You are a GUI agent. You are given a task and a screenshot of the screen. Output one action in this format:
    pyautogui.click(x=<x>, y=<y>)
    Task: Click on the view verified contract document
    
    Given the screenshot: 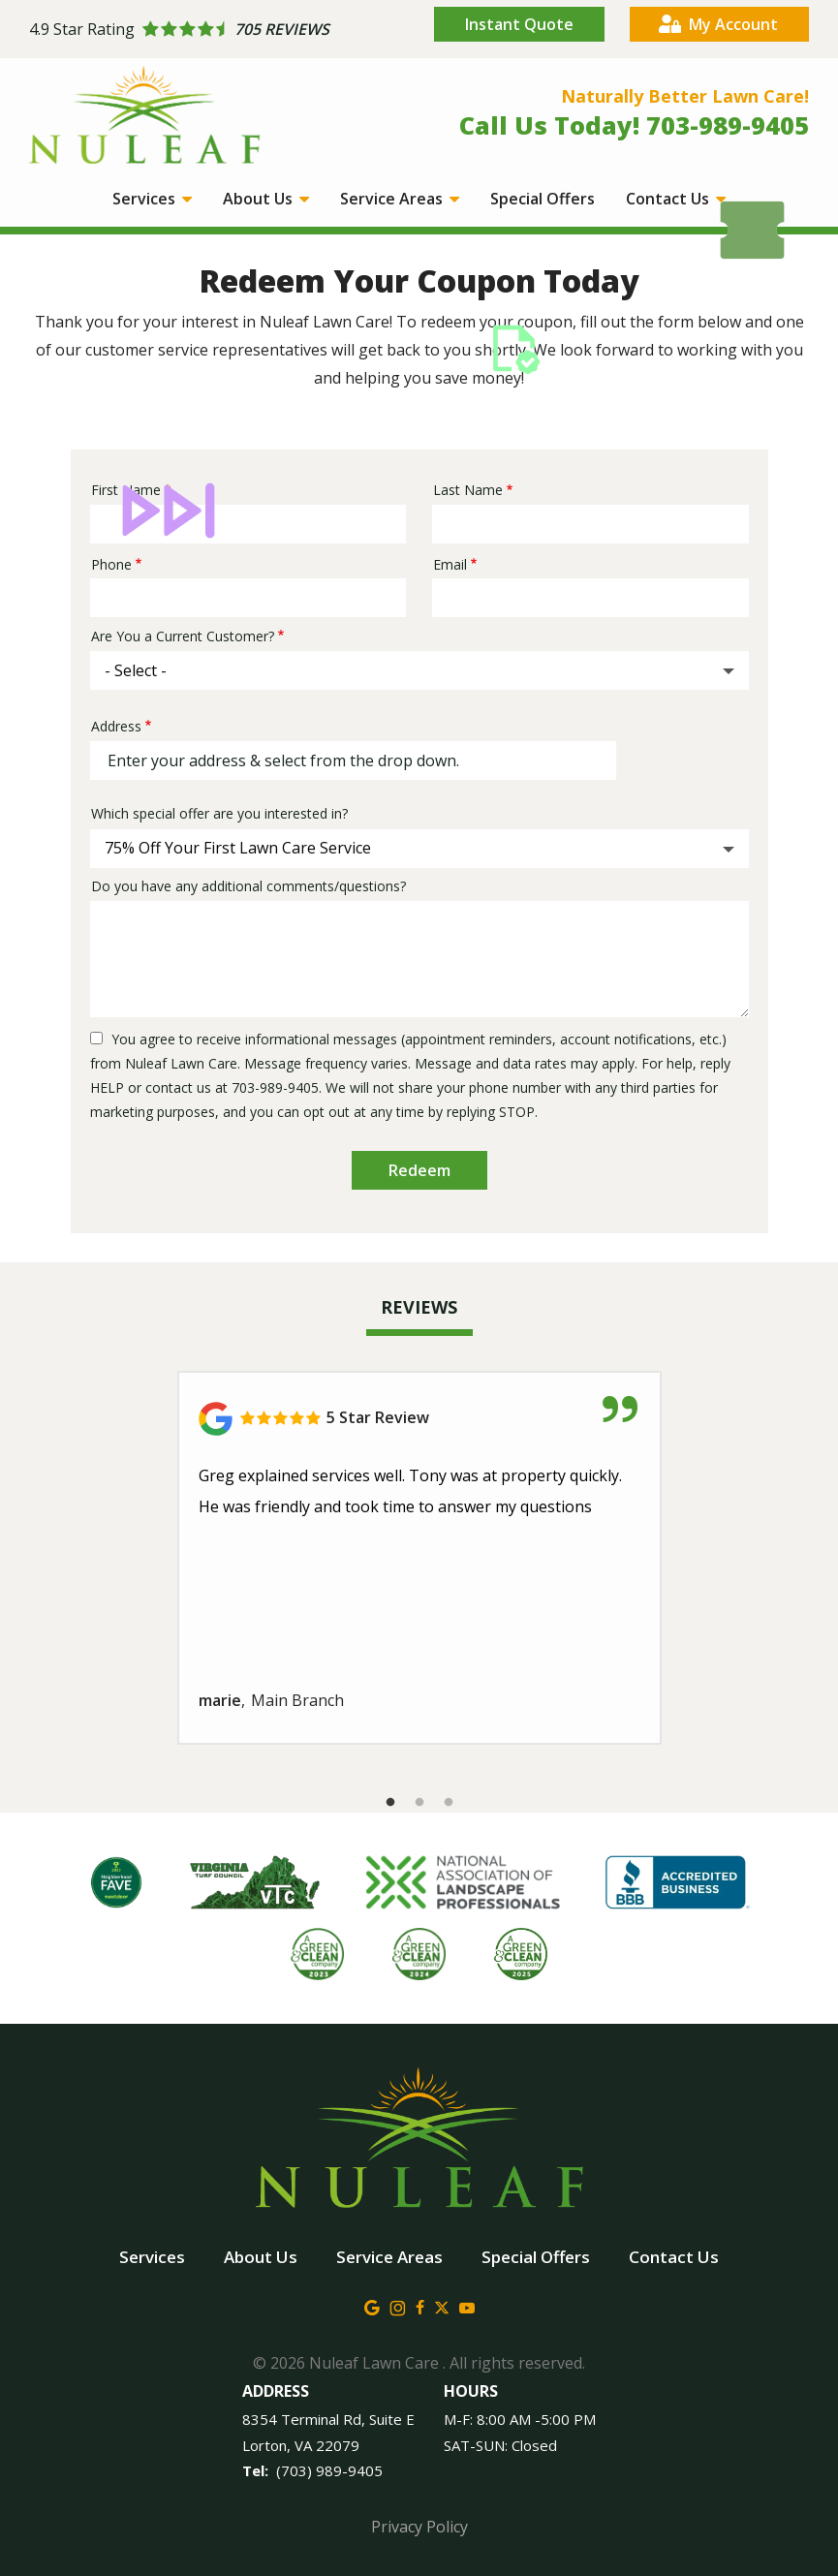 What is the action you would take?
    pyautogui.click(x=513, y=348)
    